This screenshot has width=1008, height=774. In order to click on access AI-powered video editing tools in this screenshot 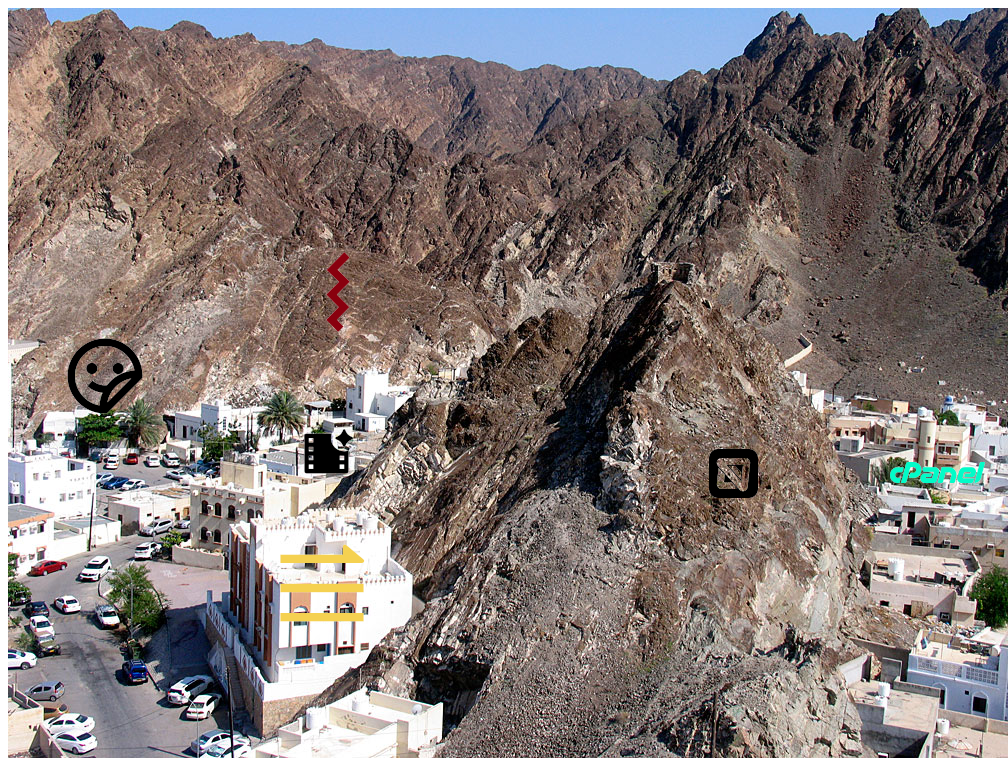, I will do `click(326, 453)`.